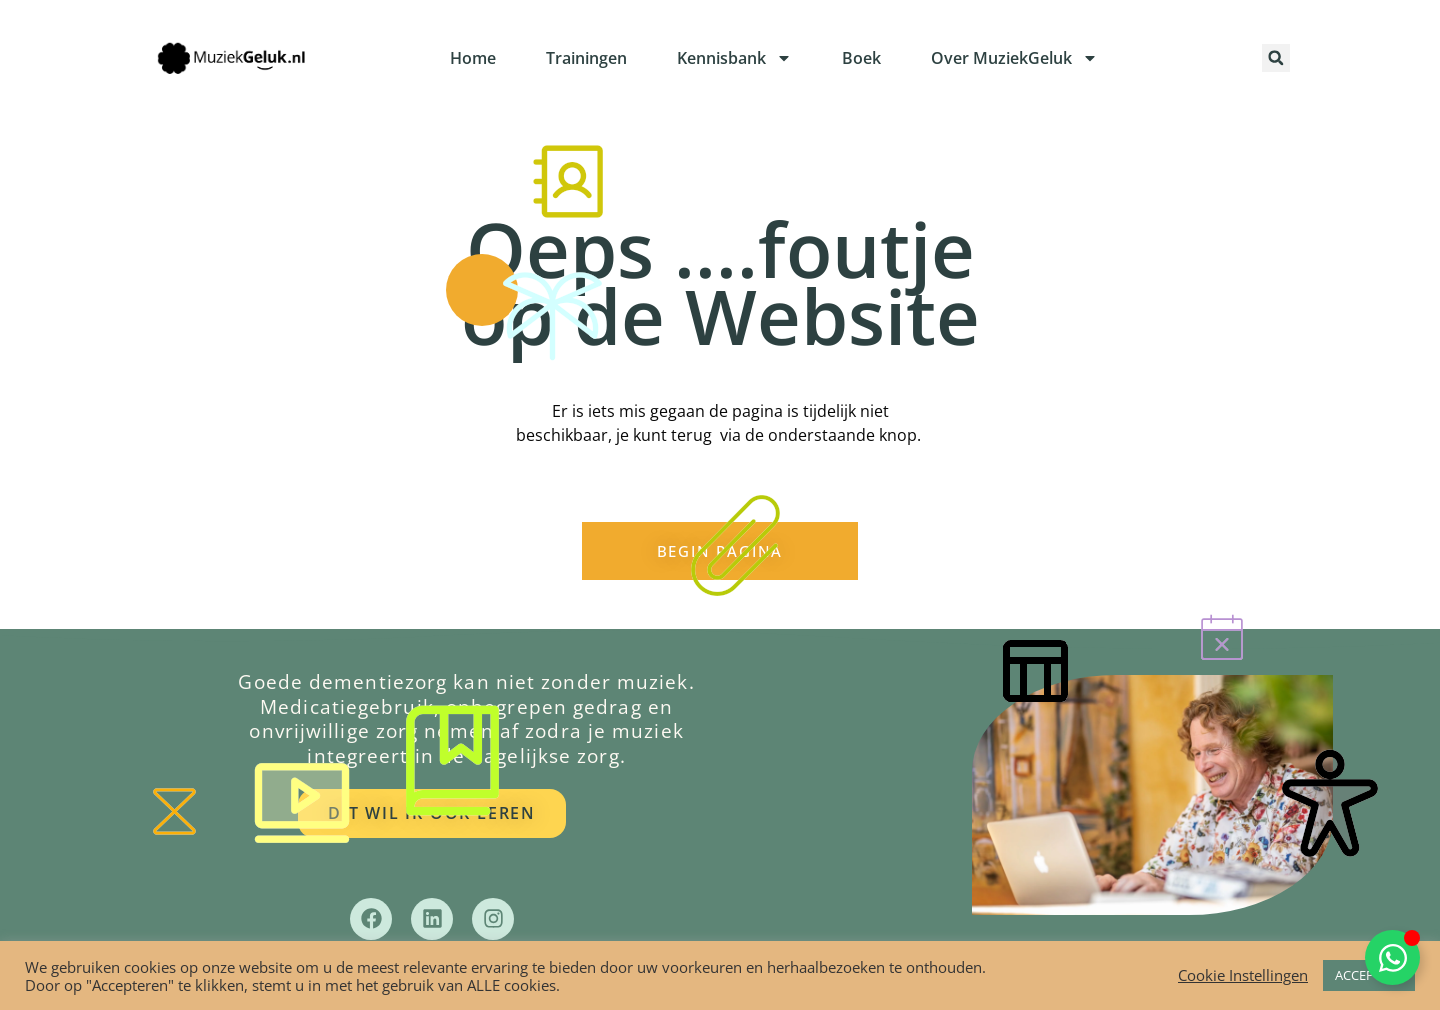  Describe the element at coordinates (737, 545) in the screenshot. I see `attach a file to your message` at that location.